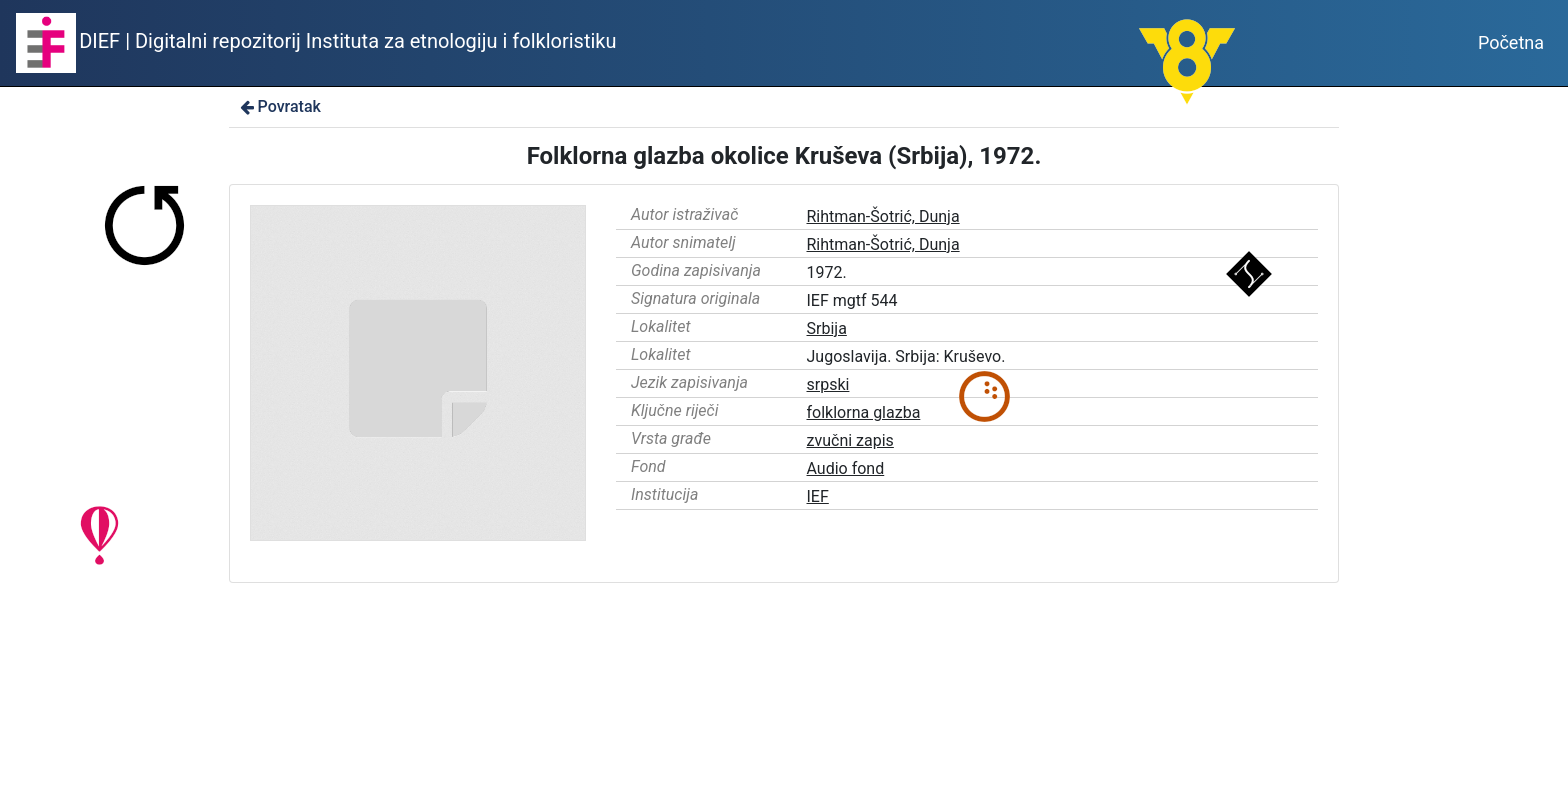 The image size is (1568, 792). What do you see at coordinates (1249, 274) in the screenshot?
I see `svg.js library logo` at bounding box center [1249, 274].